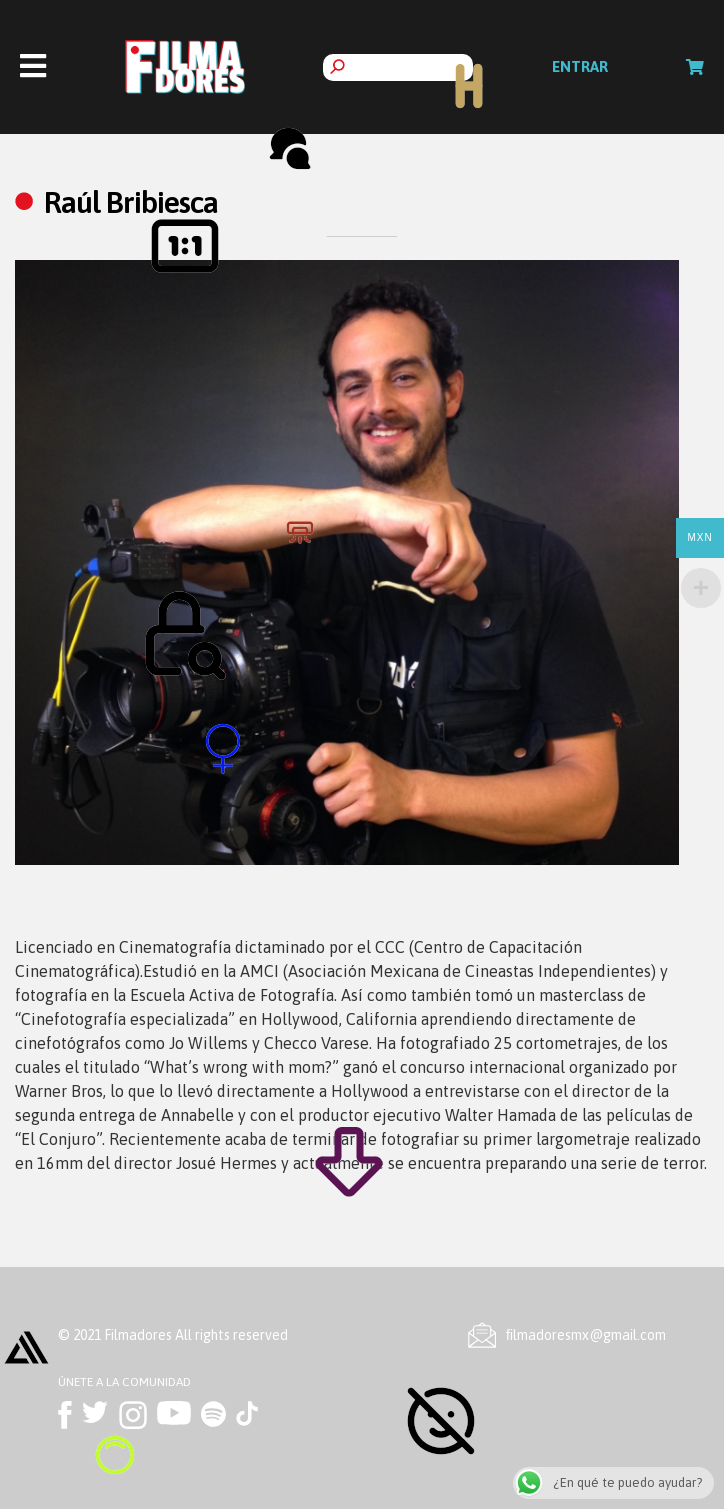 This screenshot has height=1509, width=724. What do you see at coordinates (115, 1455) in the screenshot?
I see `apply inner shadow effect to top edge` at bounding box center [115, 1455].